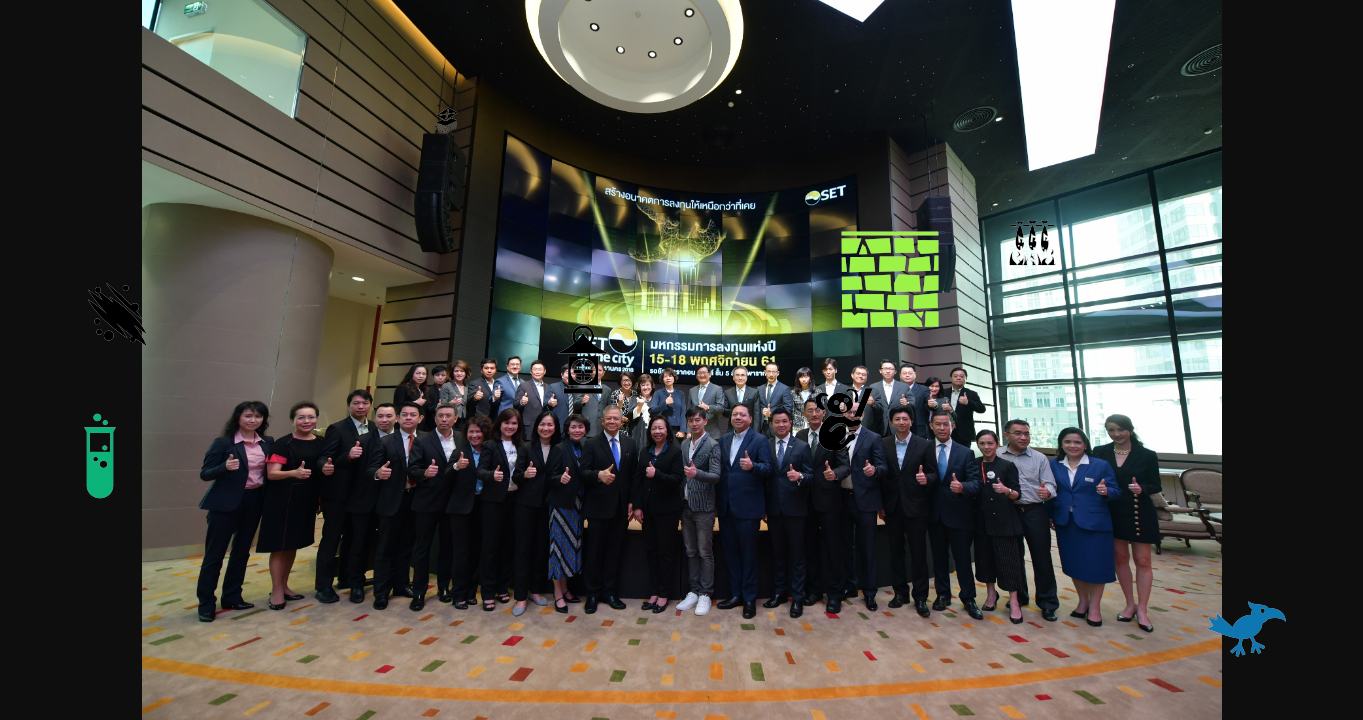 The image size is (1363, 720). I want to click on delete or remove a card from your deck, so click(447, 119).